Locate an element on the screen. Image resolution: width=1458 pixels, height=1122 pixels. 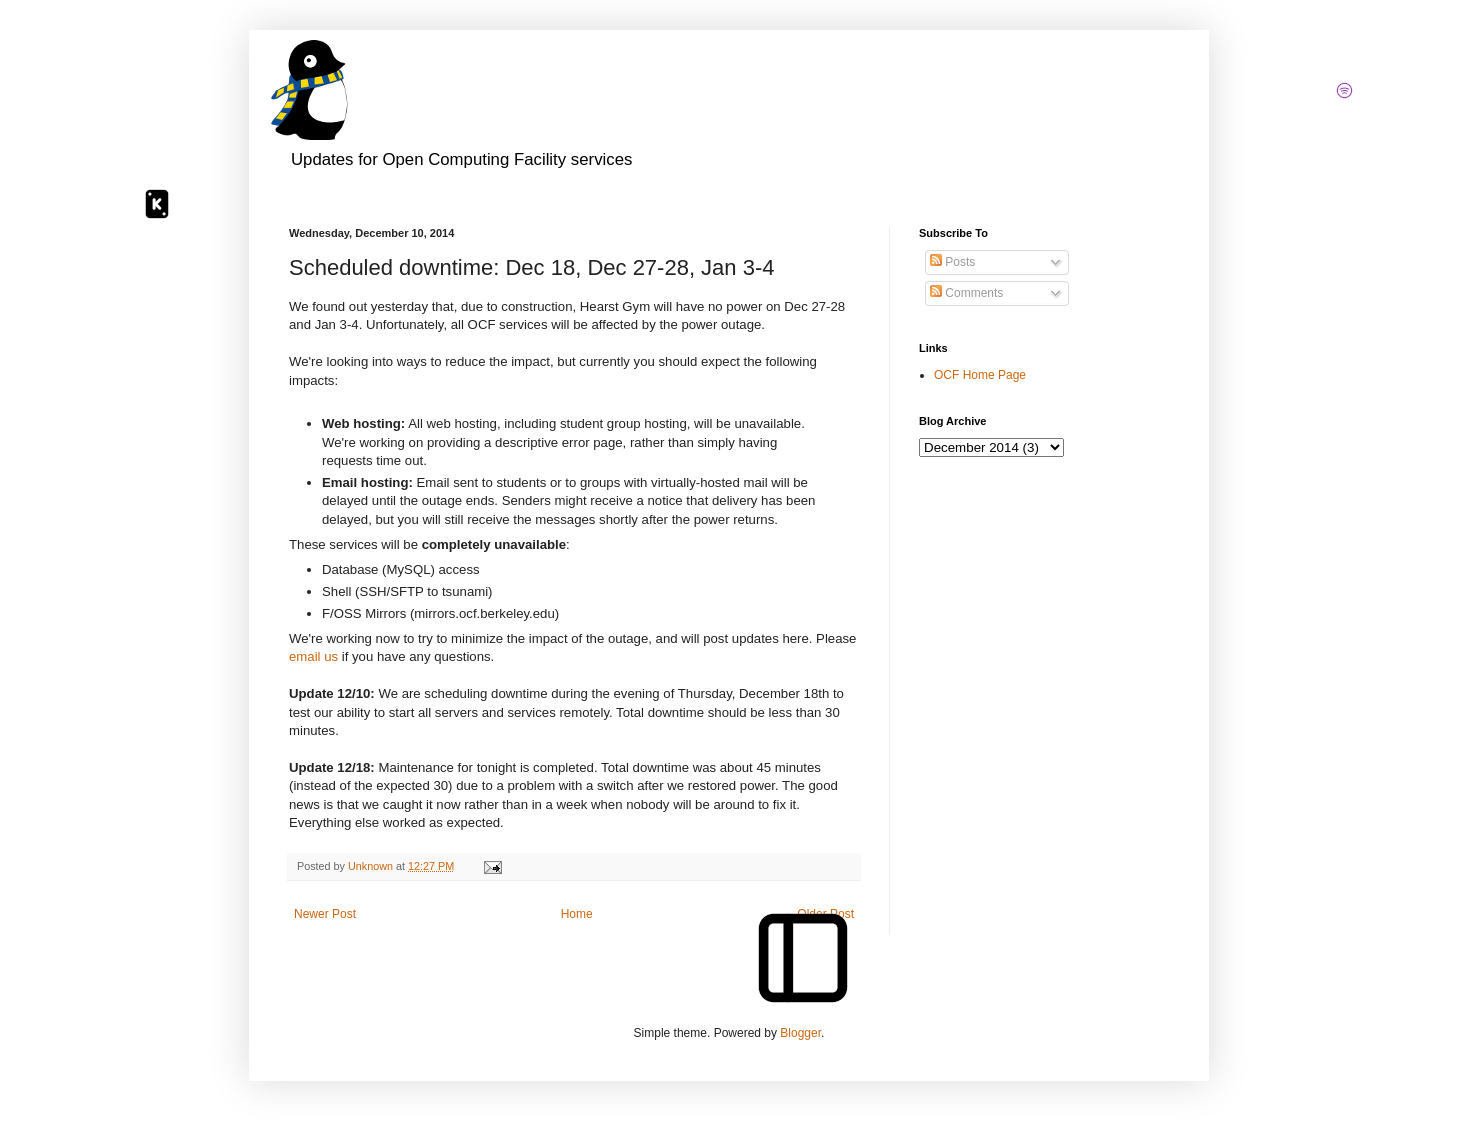
toggle sidebar navigation is located at coordinates (803, 958).